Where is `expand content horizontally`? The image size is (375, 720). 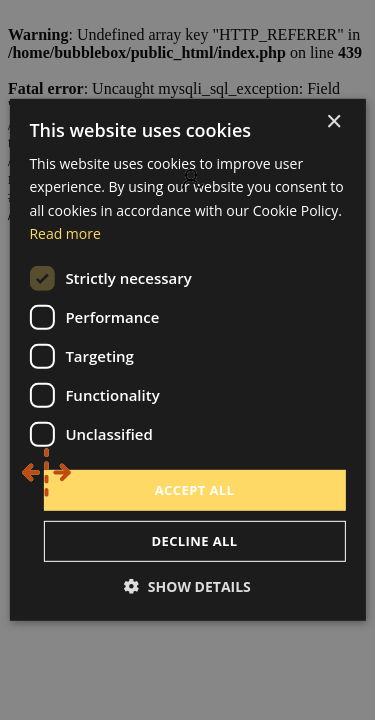 expand content horizontally is located at coordinates (46, 472).